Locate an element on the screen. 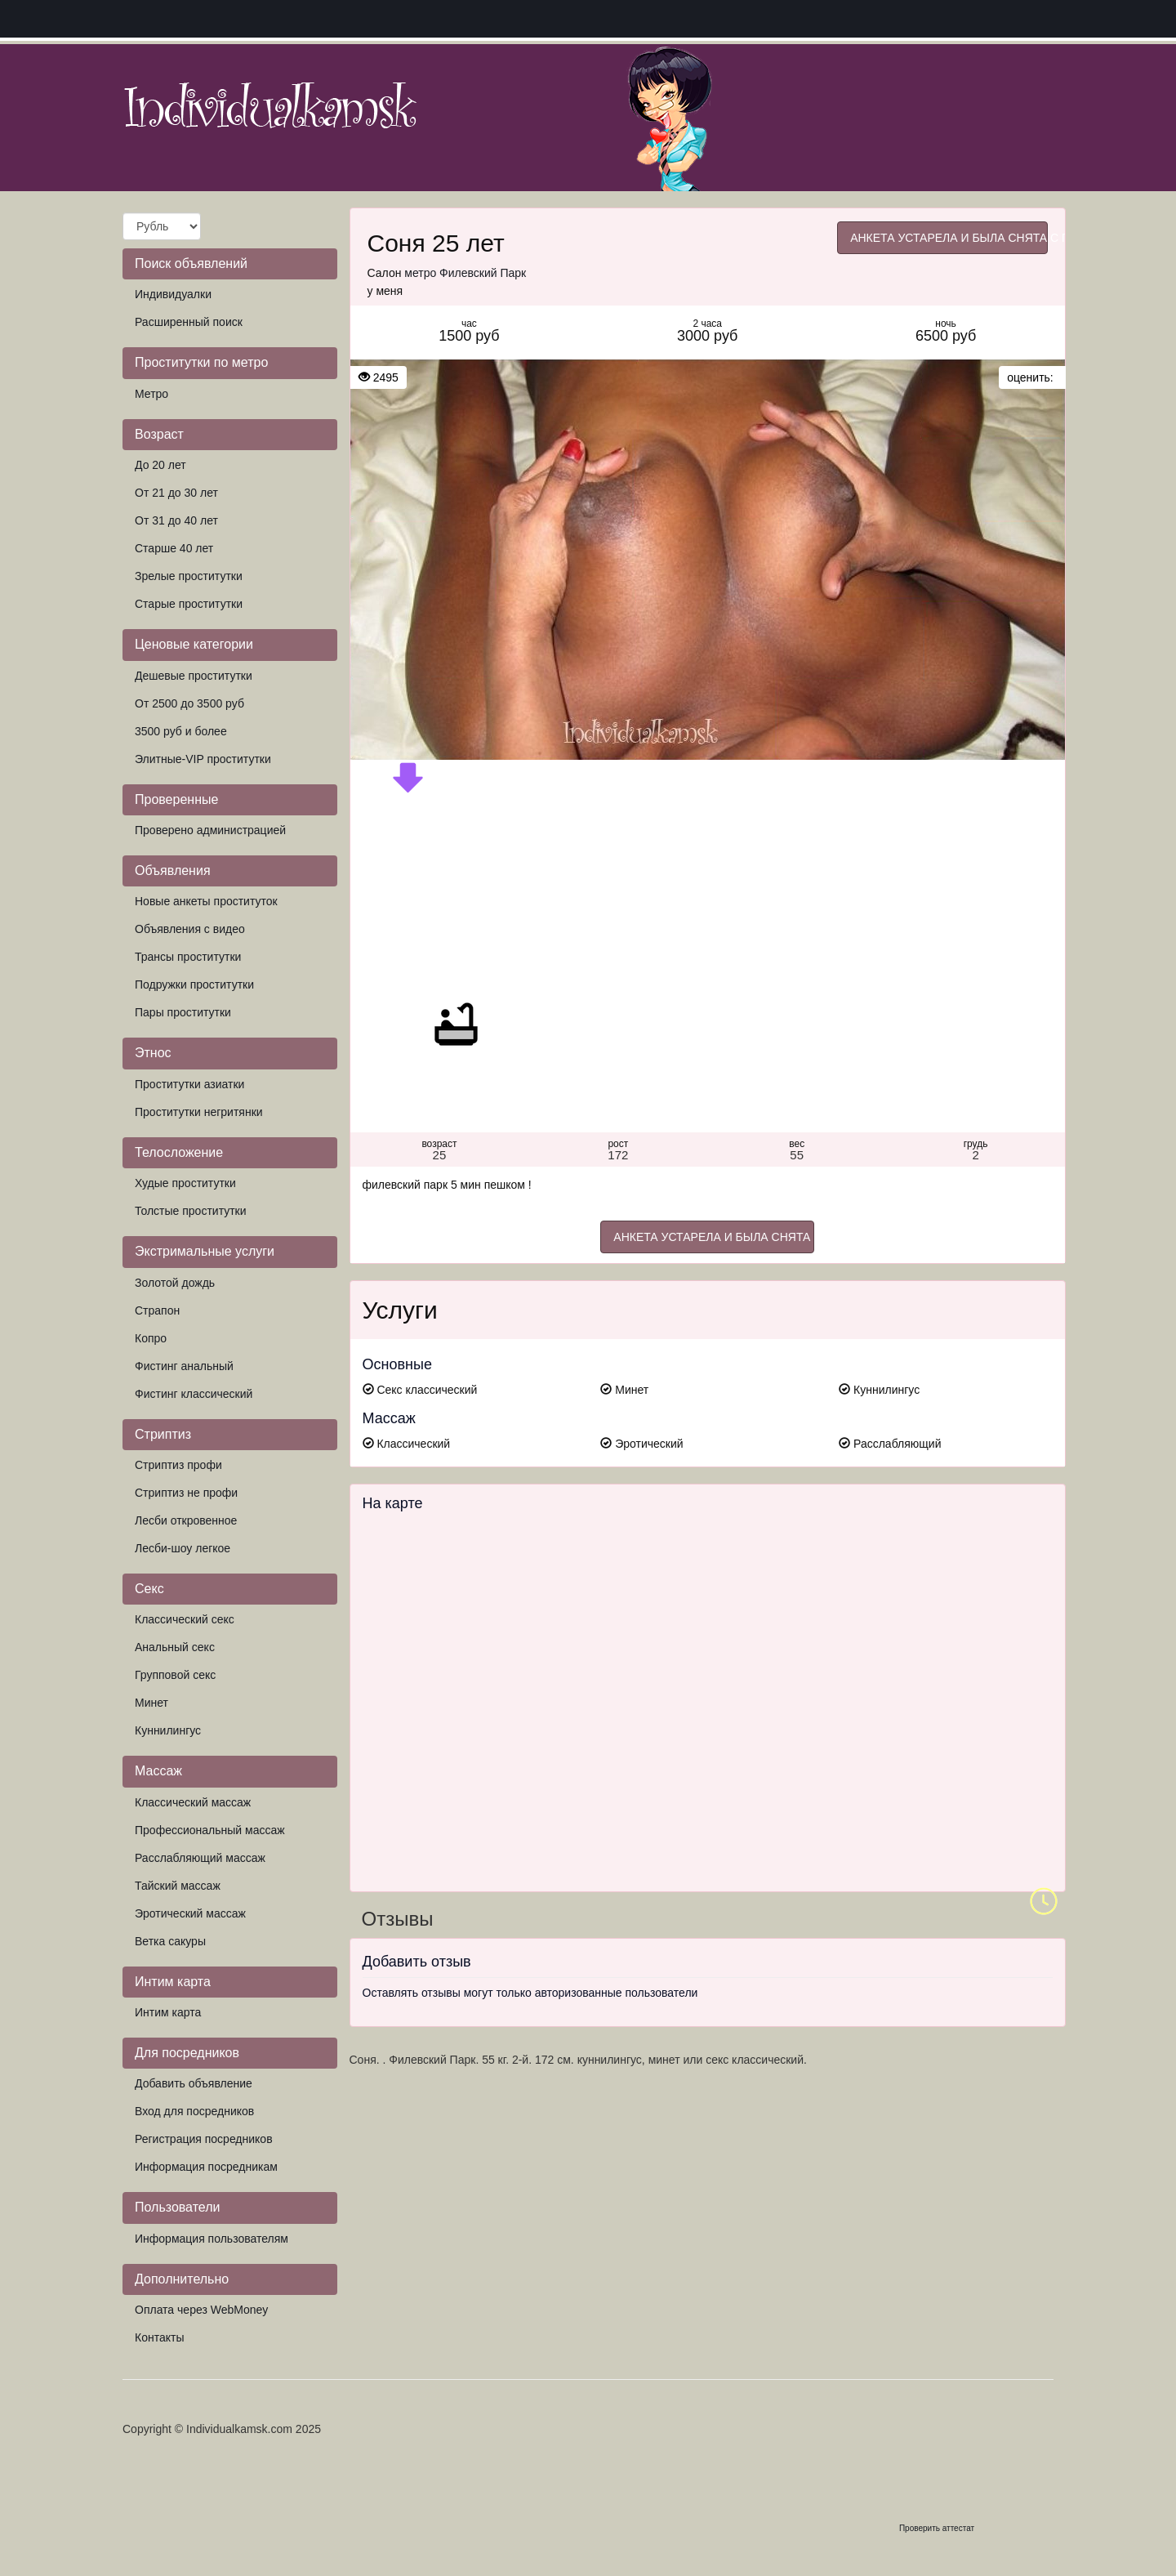 The height and width of the screenshot is (2576, 1176). view time or timestamp information is located at coordinates (1044, 1901).